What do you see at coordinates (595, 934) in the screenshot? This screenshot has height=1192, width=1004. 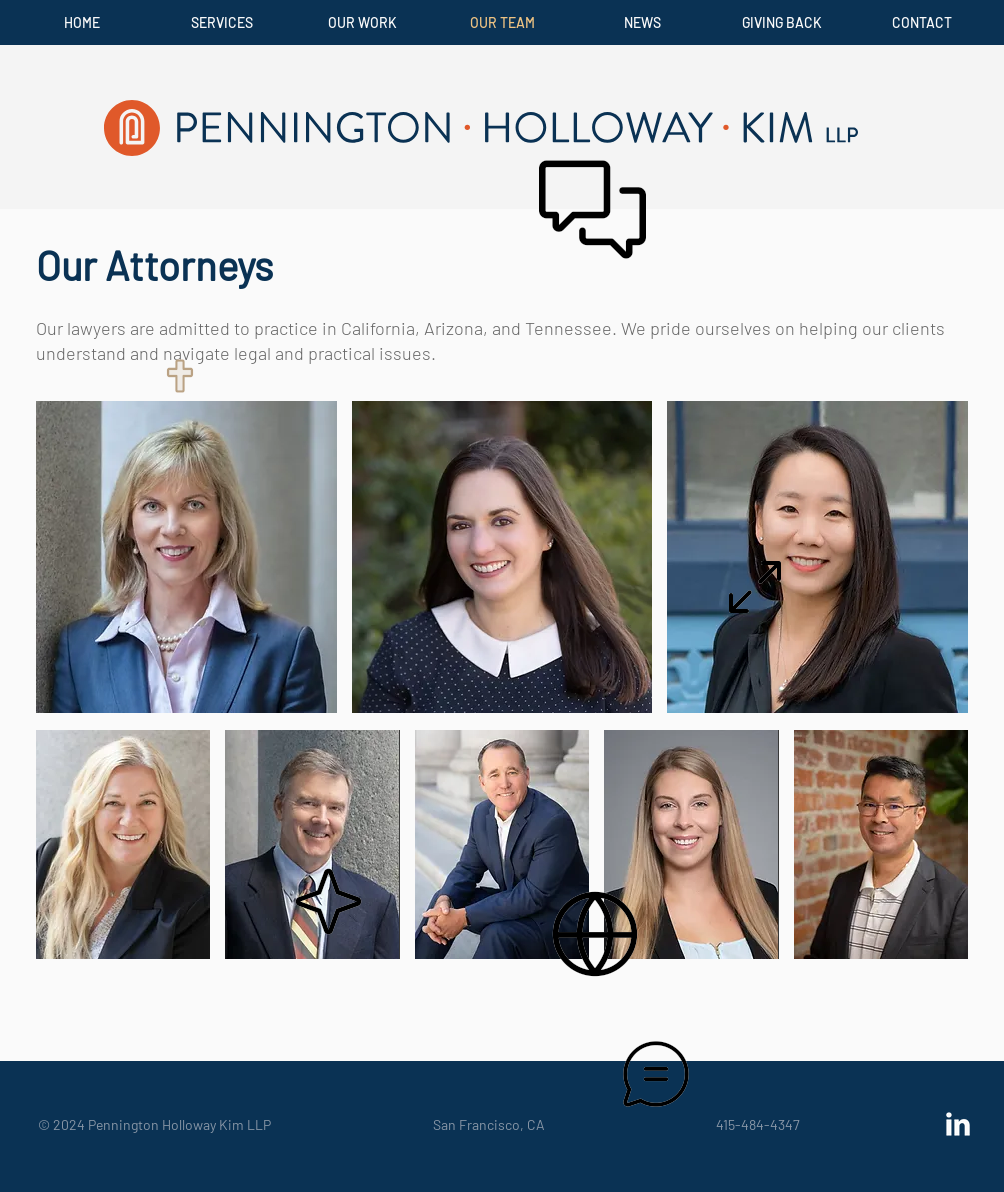 I see `access global or international settings` at bounding box center [595, 934].